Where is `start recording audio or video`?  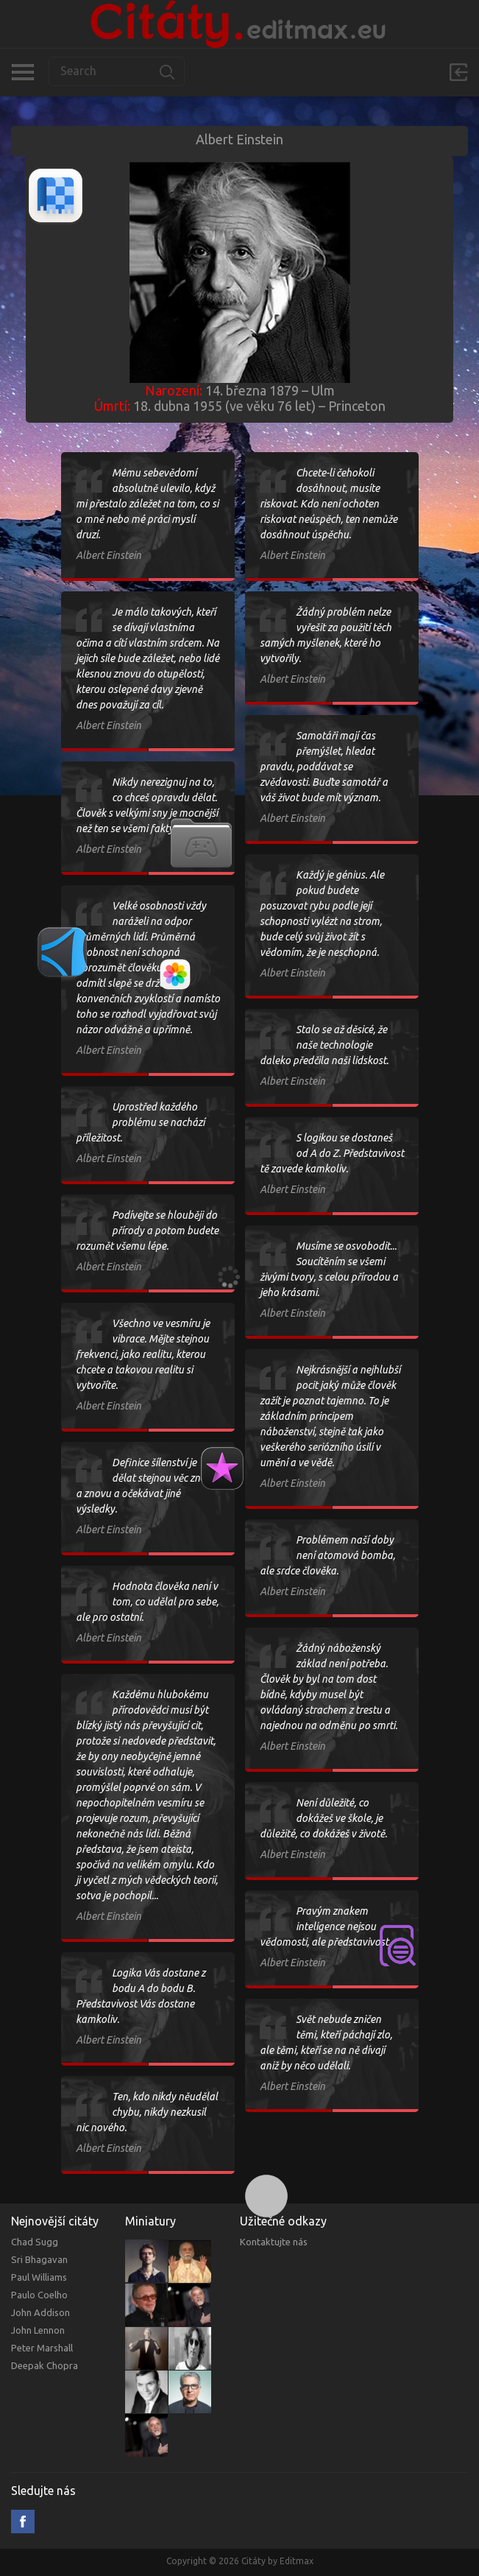 start recording audio or video is located at coordinates (266, 2196).